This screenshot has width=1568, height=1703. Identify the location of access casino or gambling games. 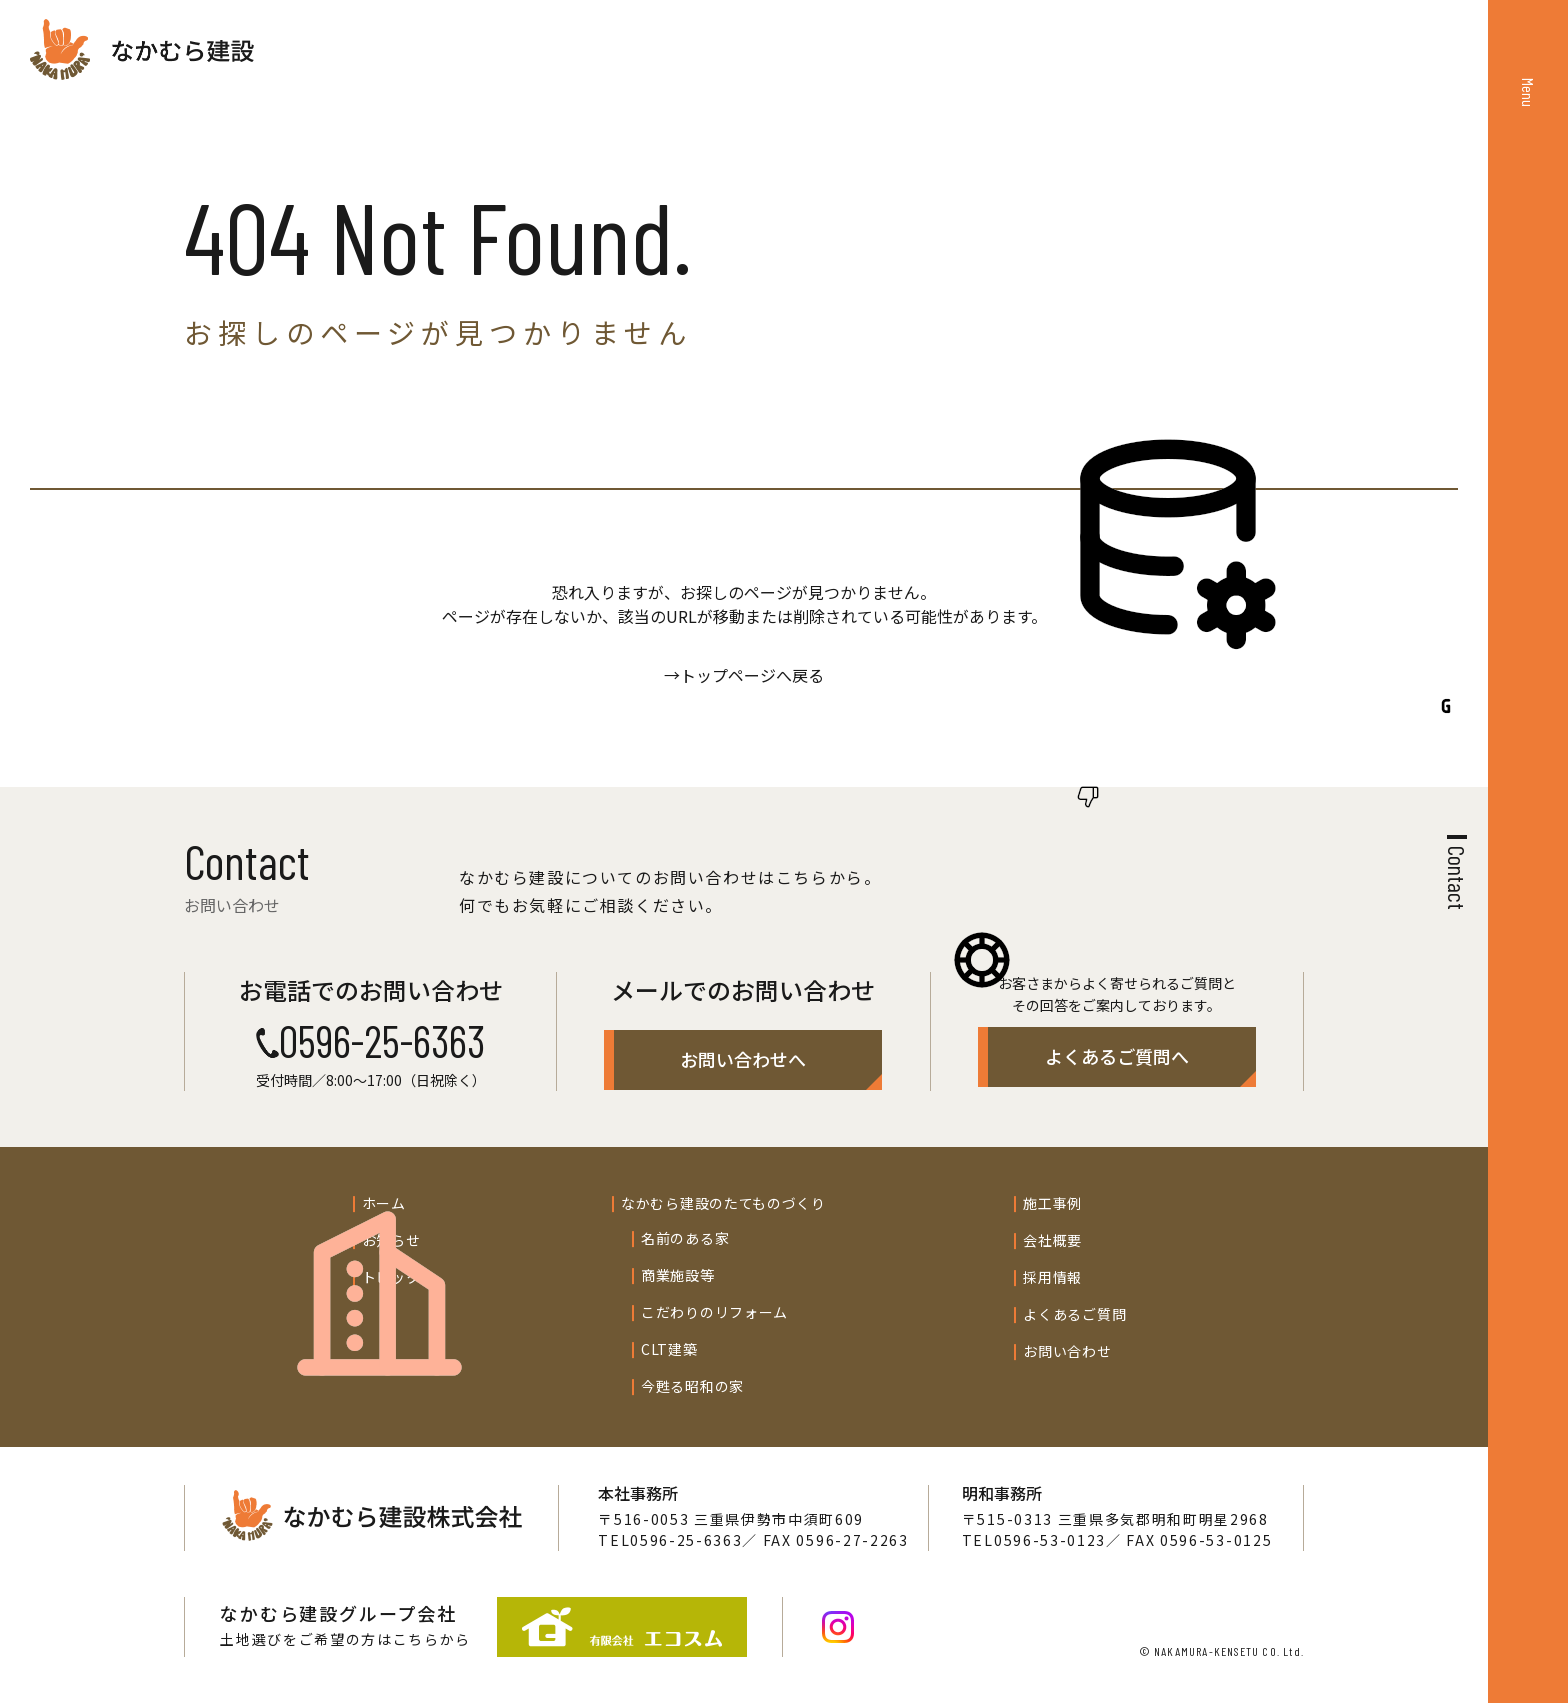
(982, 960).